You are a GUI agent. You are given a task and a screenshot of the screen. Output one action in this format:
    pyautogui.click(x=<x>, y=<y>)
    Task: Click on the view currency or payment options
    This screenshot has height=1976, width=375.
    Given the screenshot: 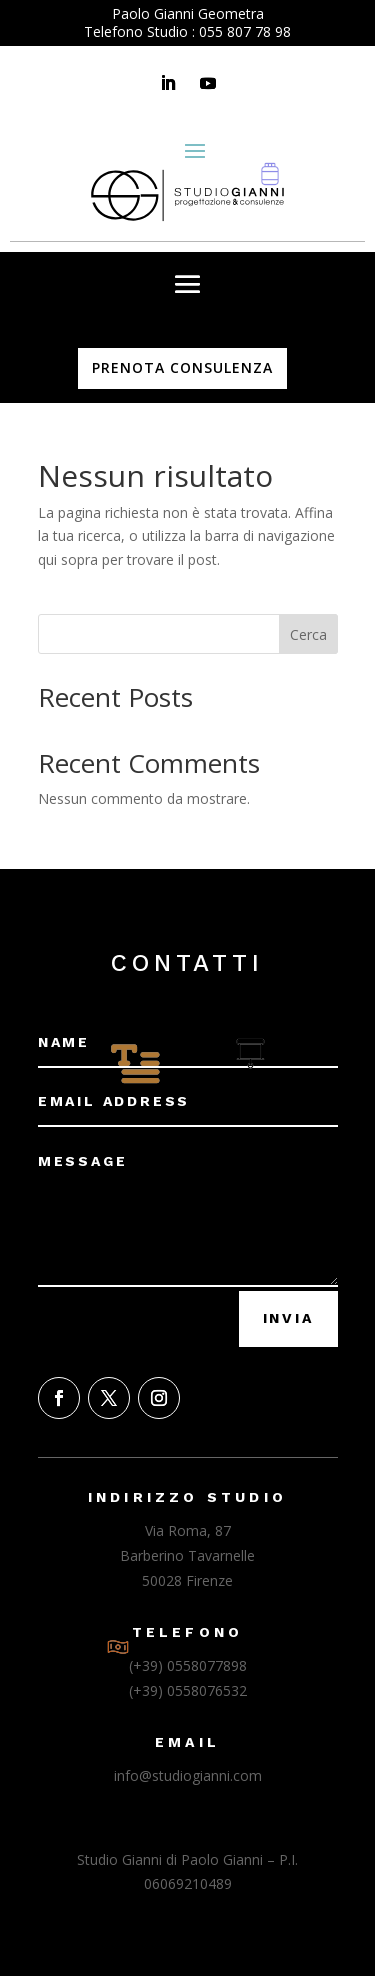 What is the action you would take?
    pyautogui.click(x=118, y=1647)
    